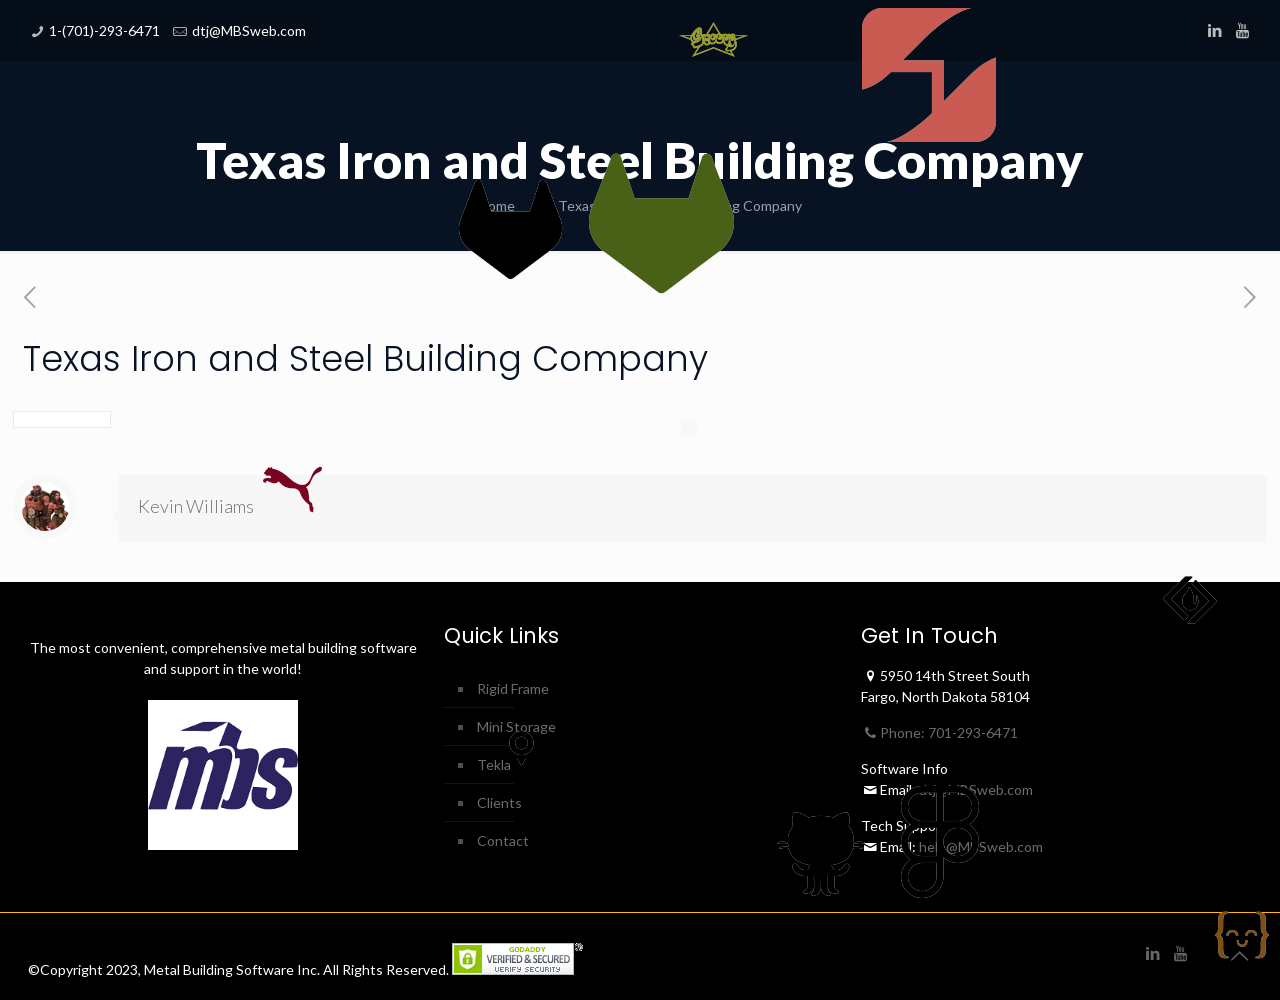 This screenshot has width=1280, height=1000. Describe the element at coordinates (713, 39) in the screenshot. I see `apache groovy programming language logo` at that location.